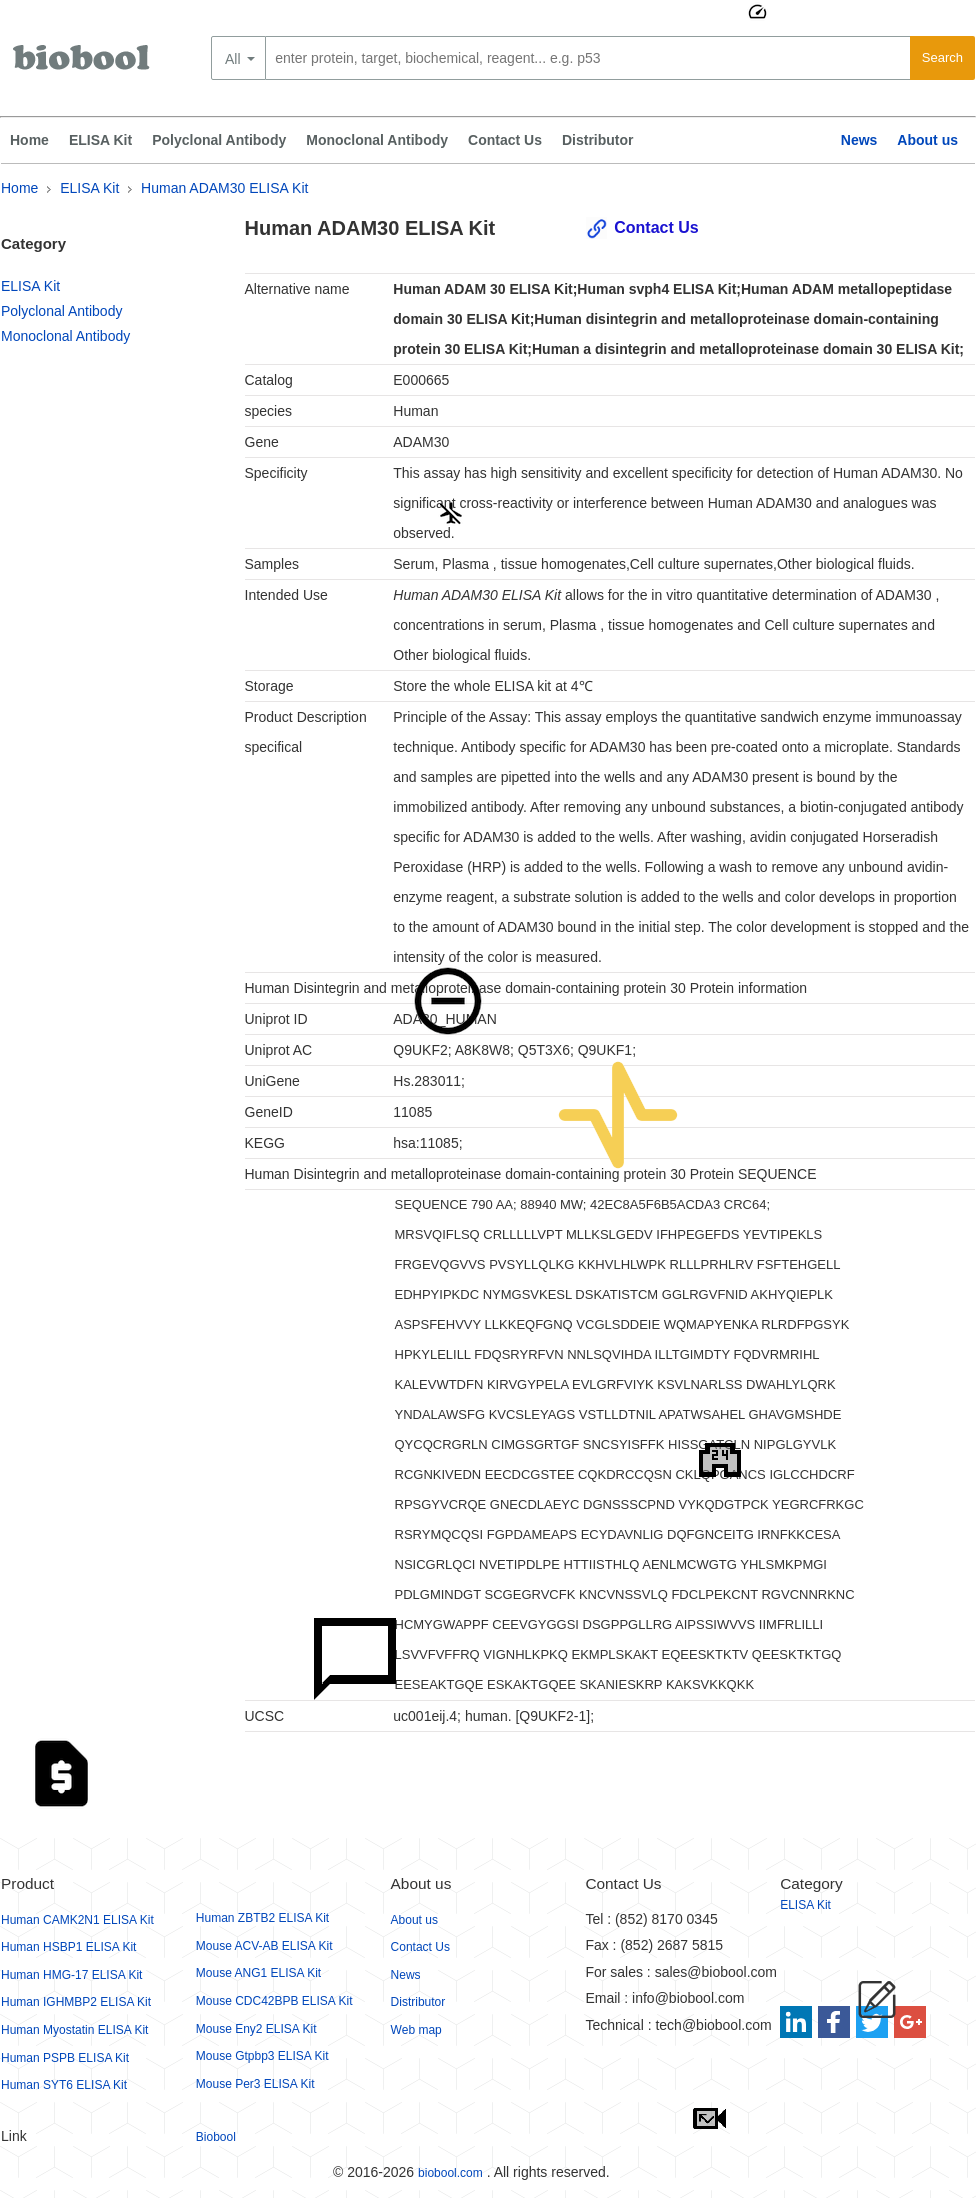  What do you see at coordinates (720, 1460) in the screenshot?
I see `find nearby convenience stores` at bounding box center [720, 1460].